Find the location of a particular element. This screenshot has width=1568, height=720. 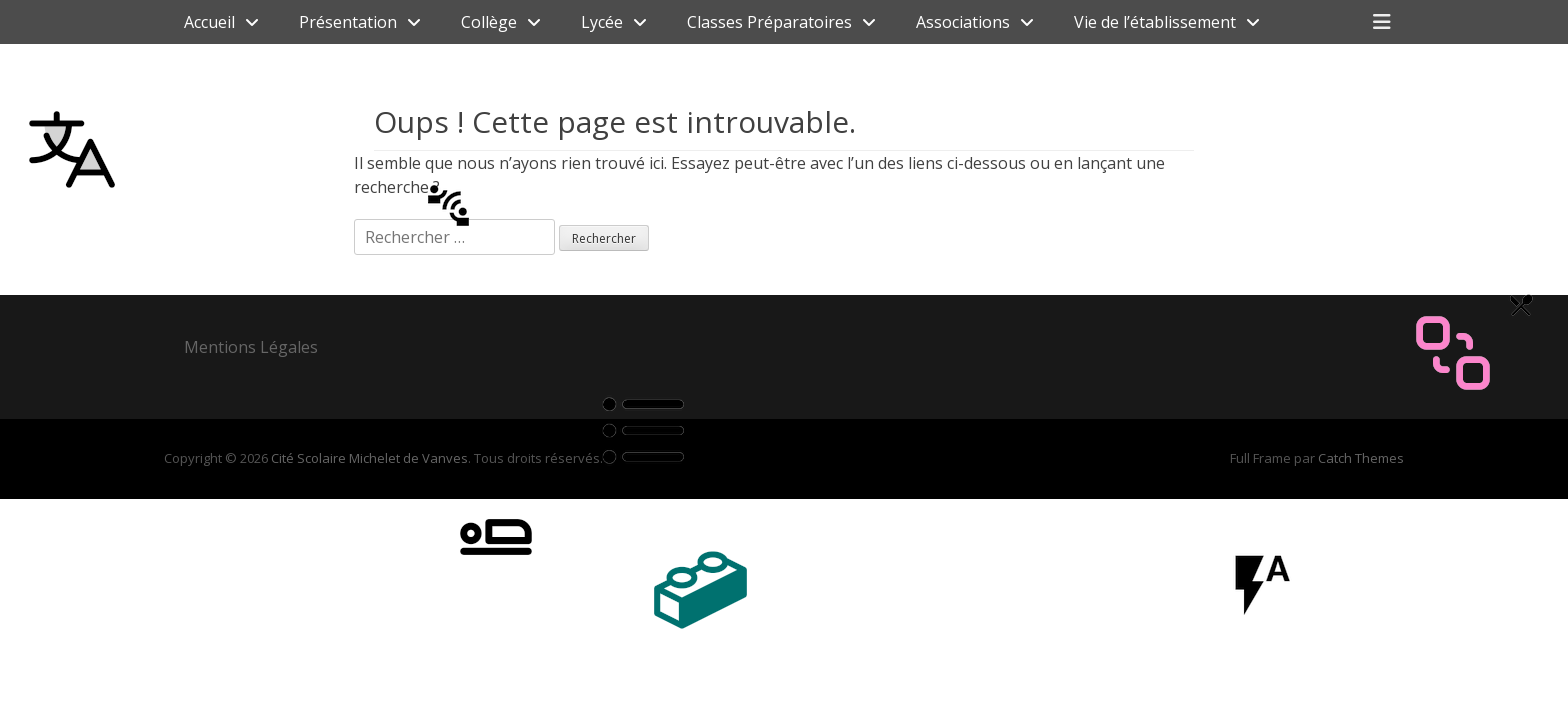

view restaurant or dining options is located at coordinates (1521, 305).